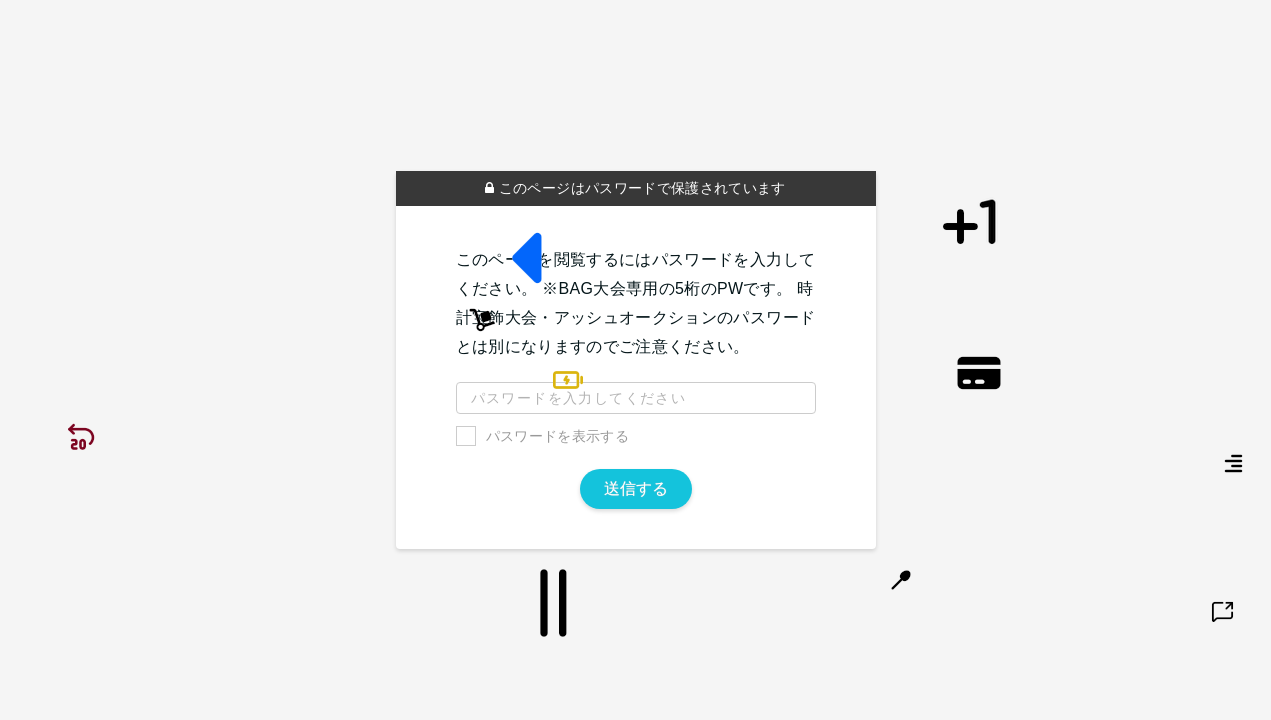 The height and width of the screenshot is (720, 1271). I want to click on indicates device is currently charging, so click(568, 380).